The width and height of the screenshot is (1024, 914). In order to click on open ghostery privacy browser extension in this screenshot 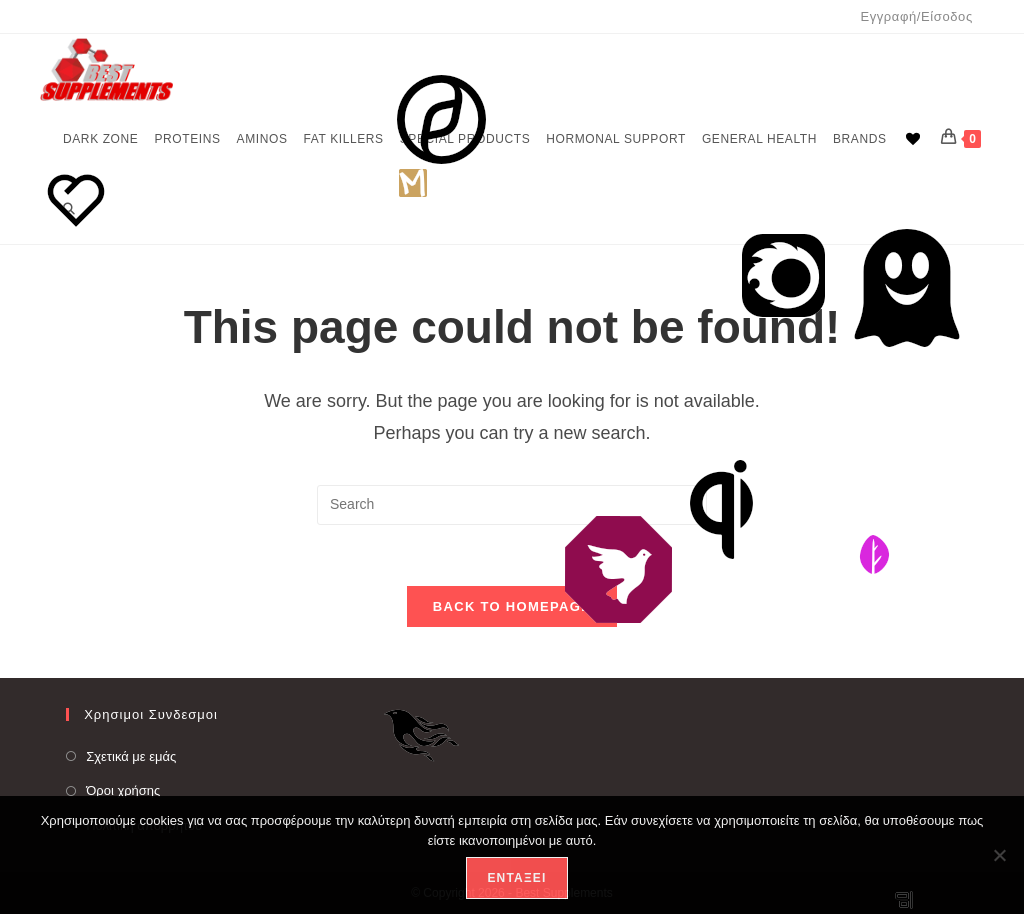, I will do `click(907, 288)`.